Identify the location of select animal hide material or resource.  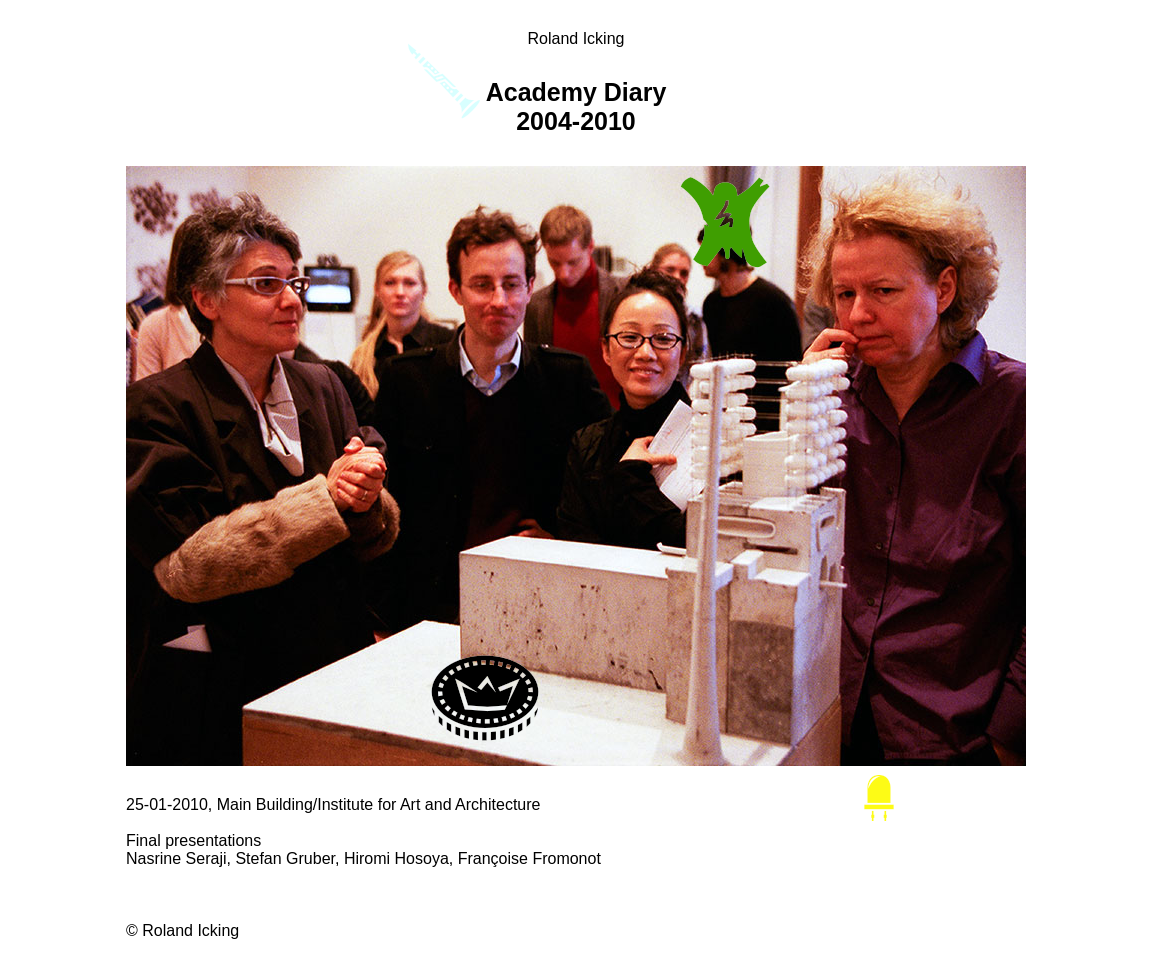
(725, 222).